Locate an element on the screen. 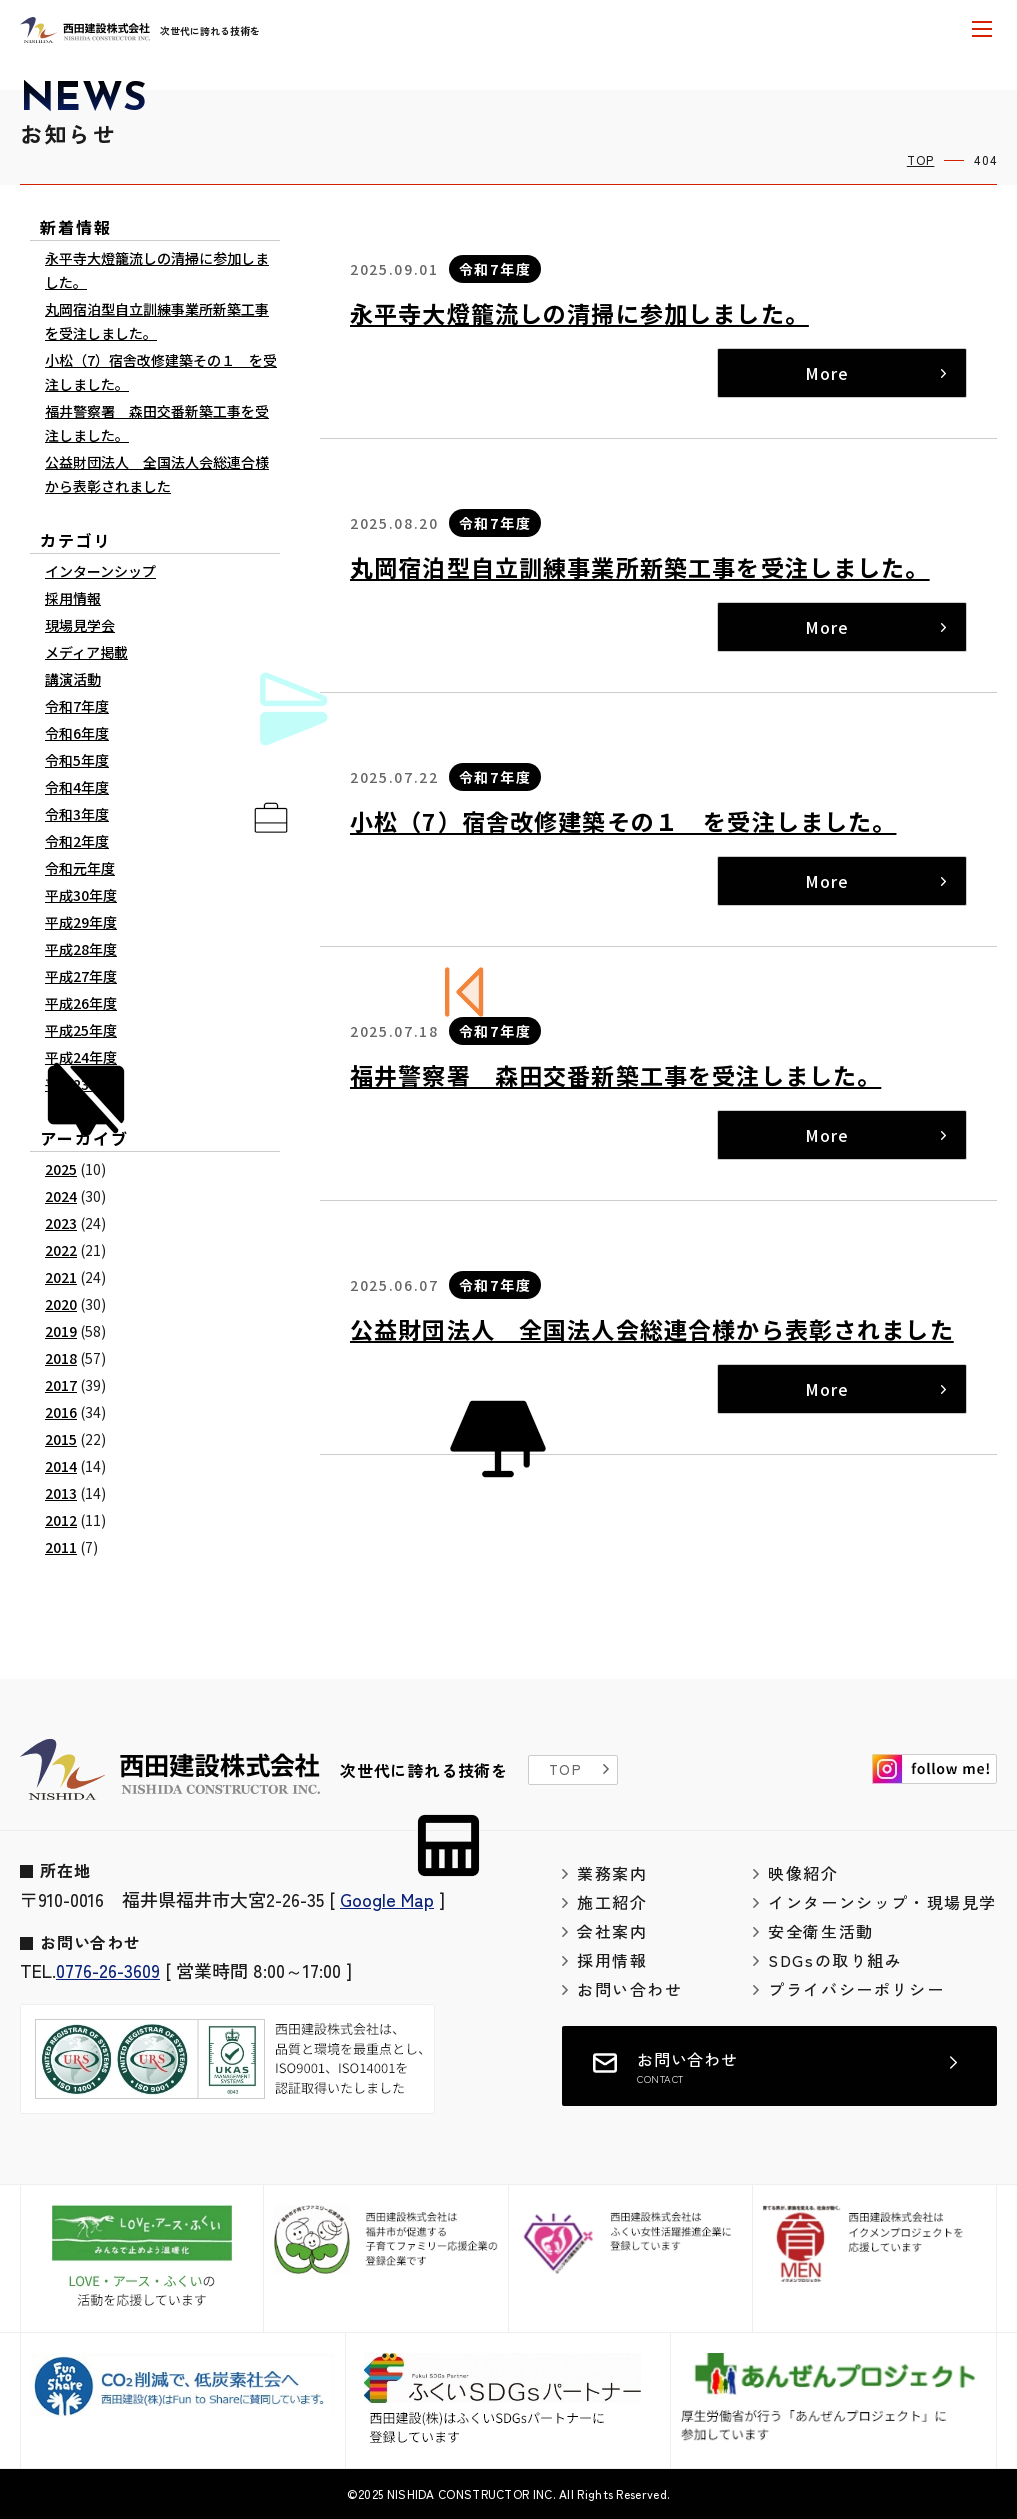 This screenshot has width=1017, height=2519. mute or disable chat notifications is located at coordinates (86, 1098).